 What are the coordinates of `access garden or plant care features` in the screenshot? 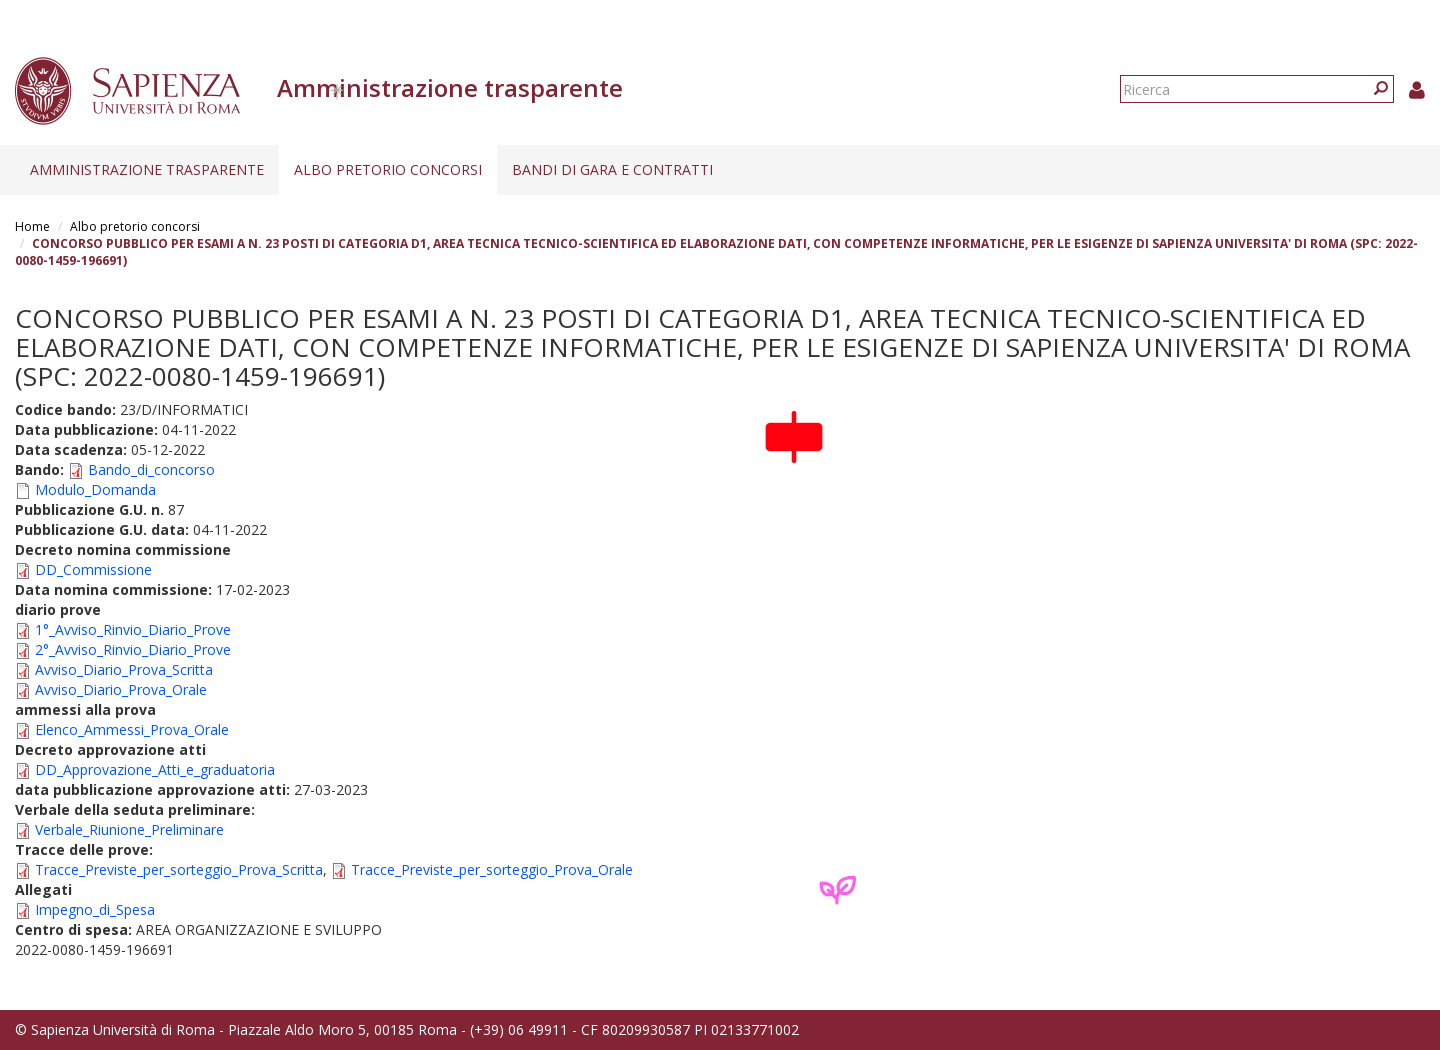 It's located at (837, 888).